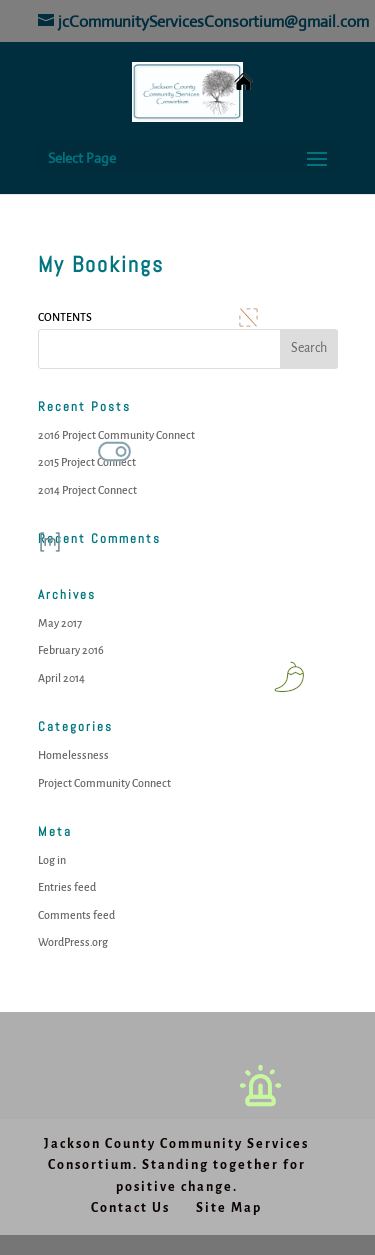 This screenshot has height=1255, width=375. What do you see at coordinates (248, 317) in the screenshot?
I see `deselect or clear current selection` at bounding box center [248, 317].